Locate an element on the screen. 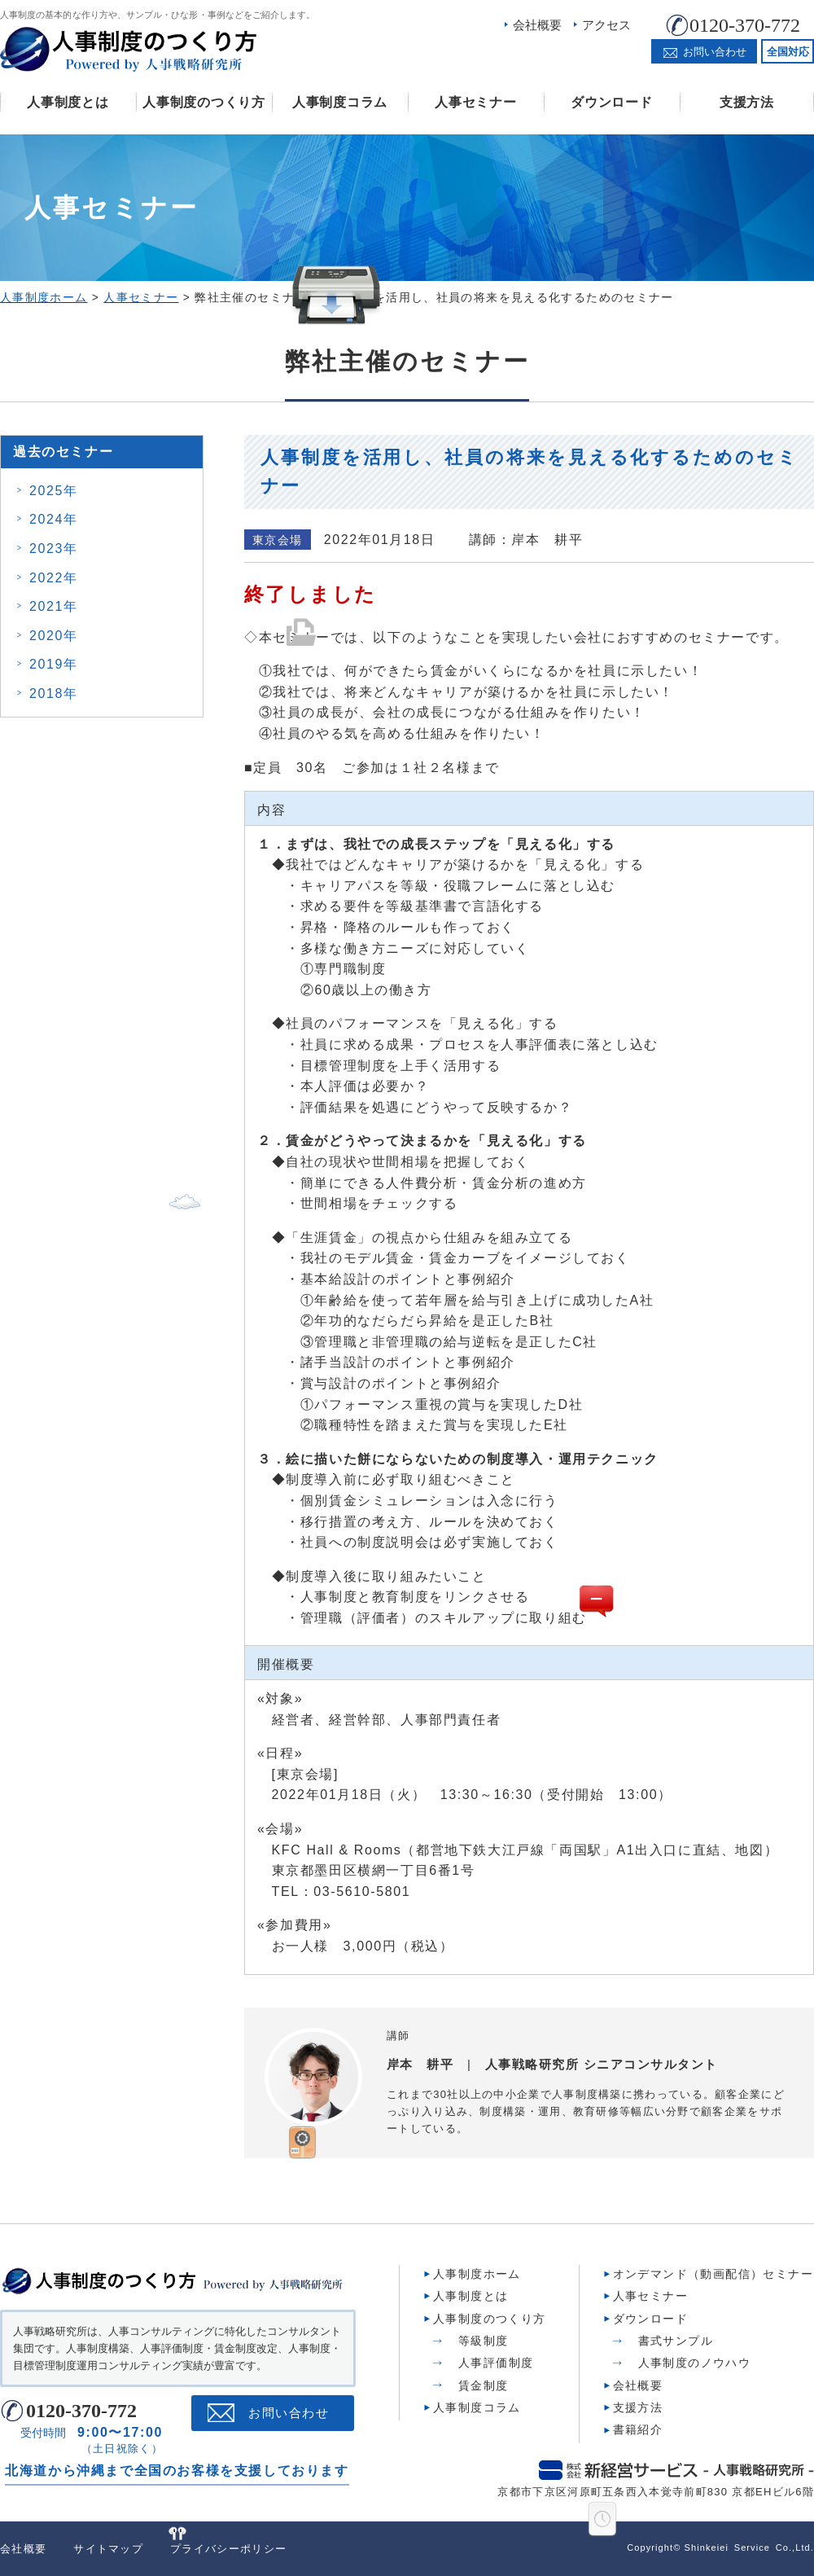 The width and height of the screenshot is (814, 2576). indicates package installation or setup in progress is located at coordinates (302, 2142).